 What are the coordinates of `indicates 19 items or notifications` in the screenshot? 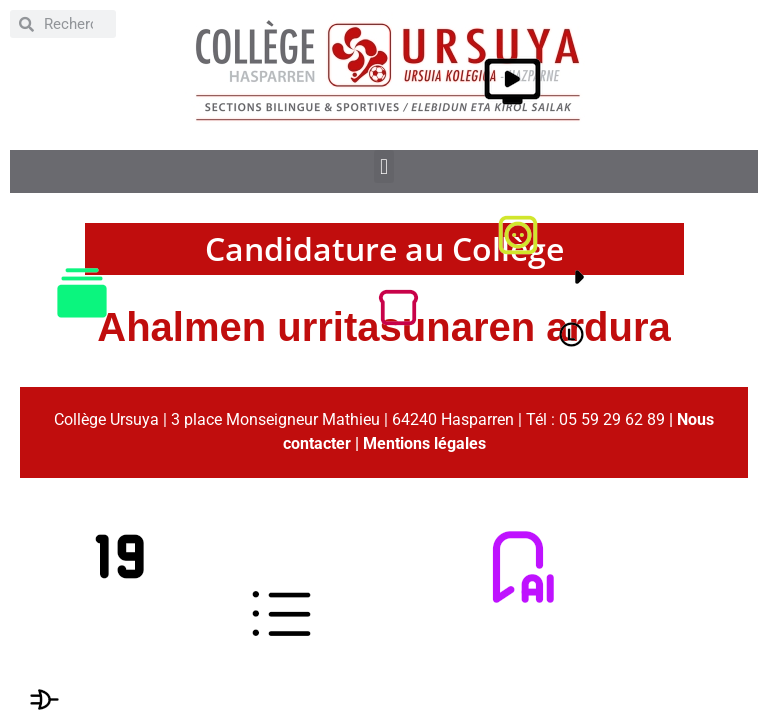 It's located at (117, 556).